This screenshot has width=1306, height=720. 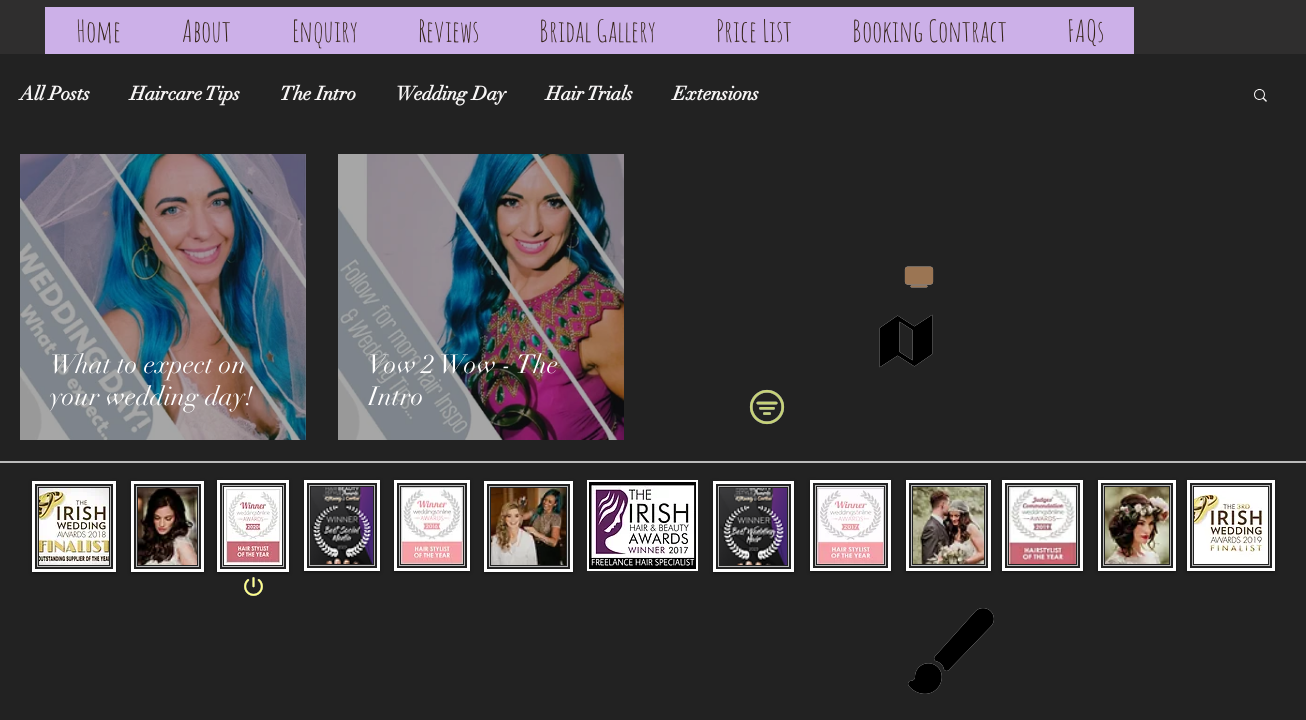 What do you see at coordinates (767, 407) in the screenshot?
I see `open filter options` at bounding box center [767, 407].